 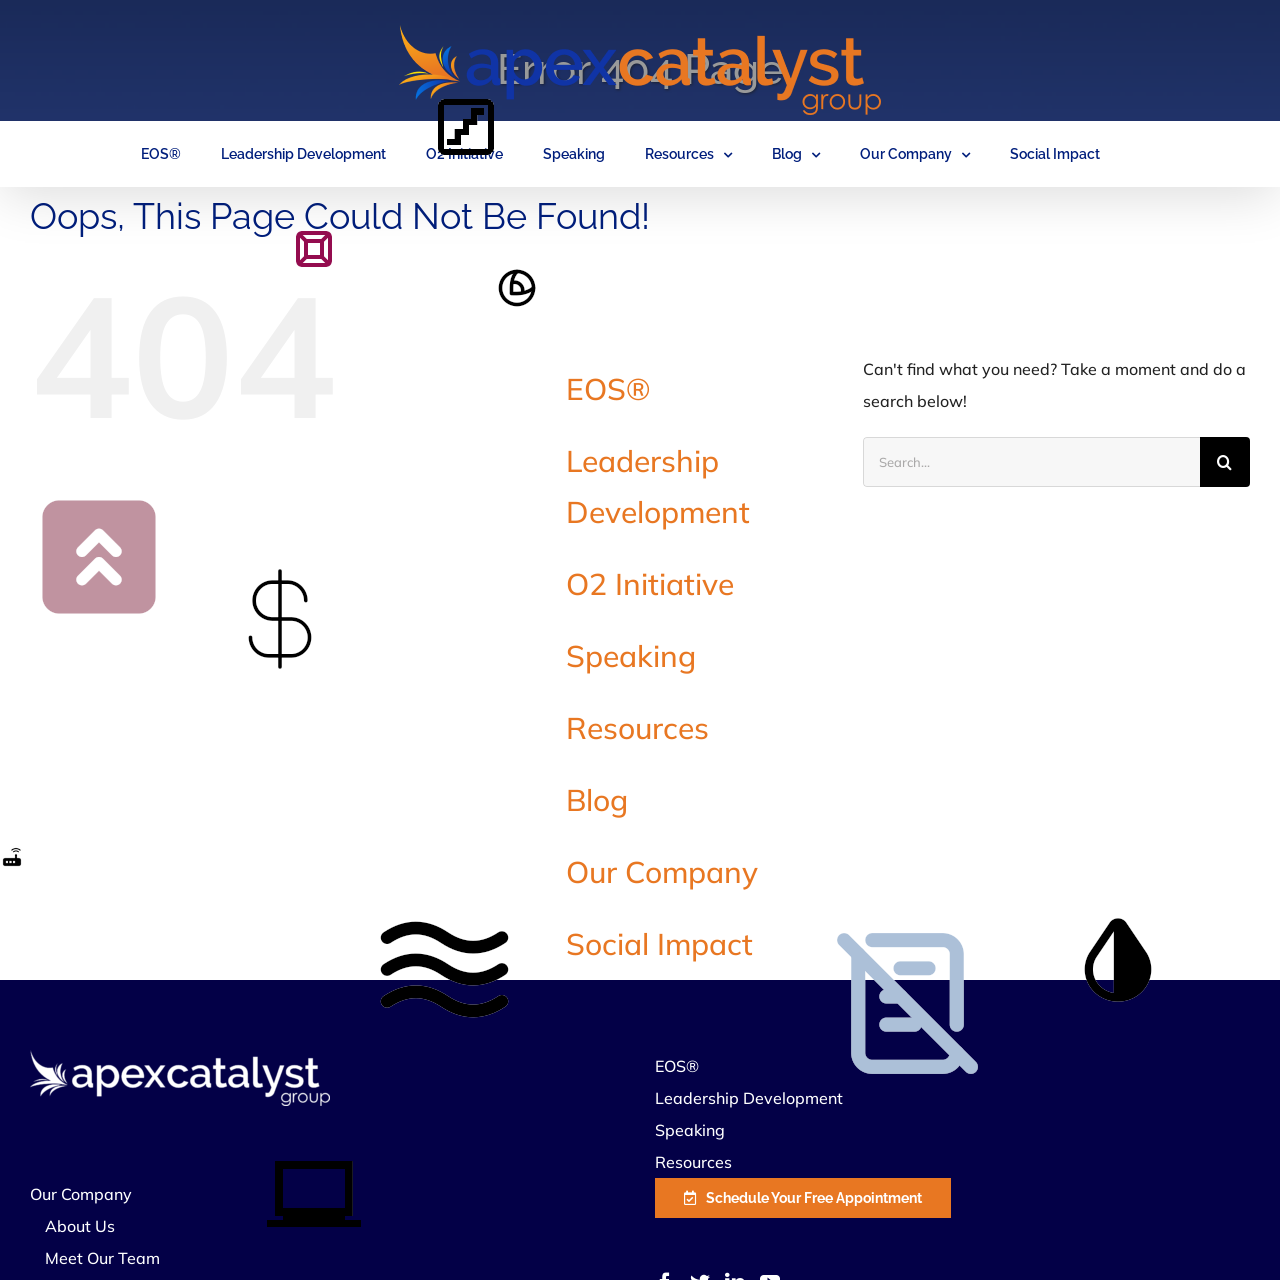 I want to click on indicates stairs or stairway access, so click(x=466, y=127).